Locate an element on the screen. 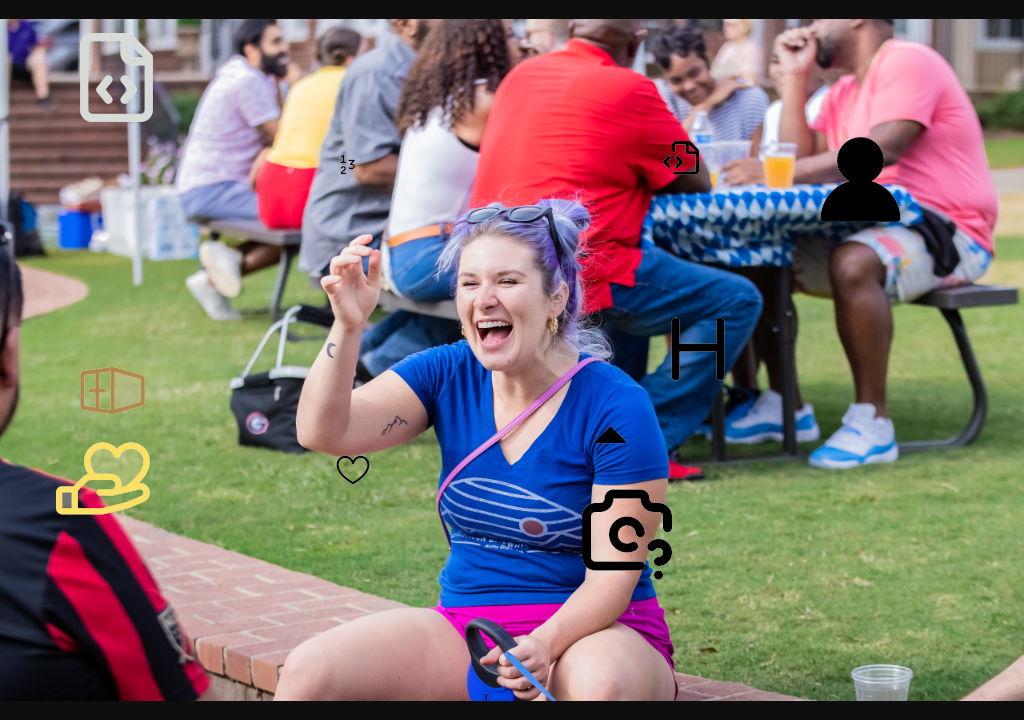 This screenshot has height=720, width=1024. camera help or troubleshooting is located at coordinates (627, 530).